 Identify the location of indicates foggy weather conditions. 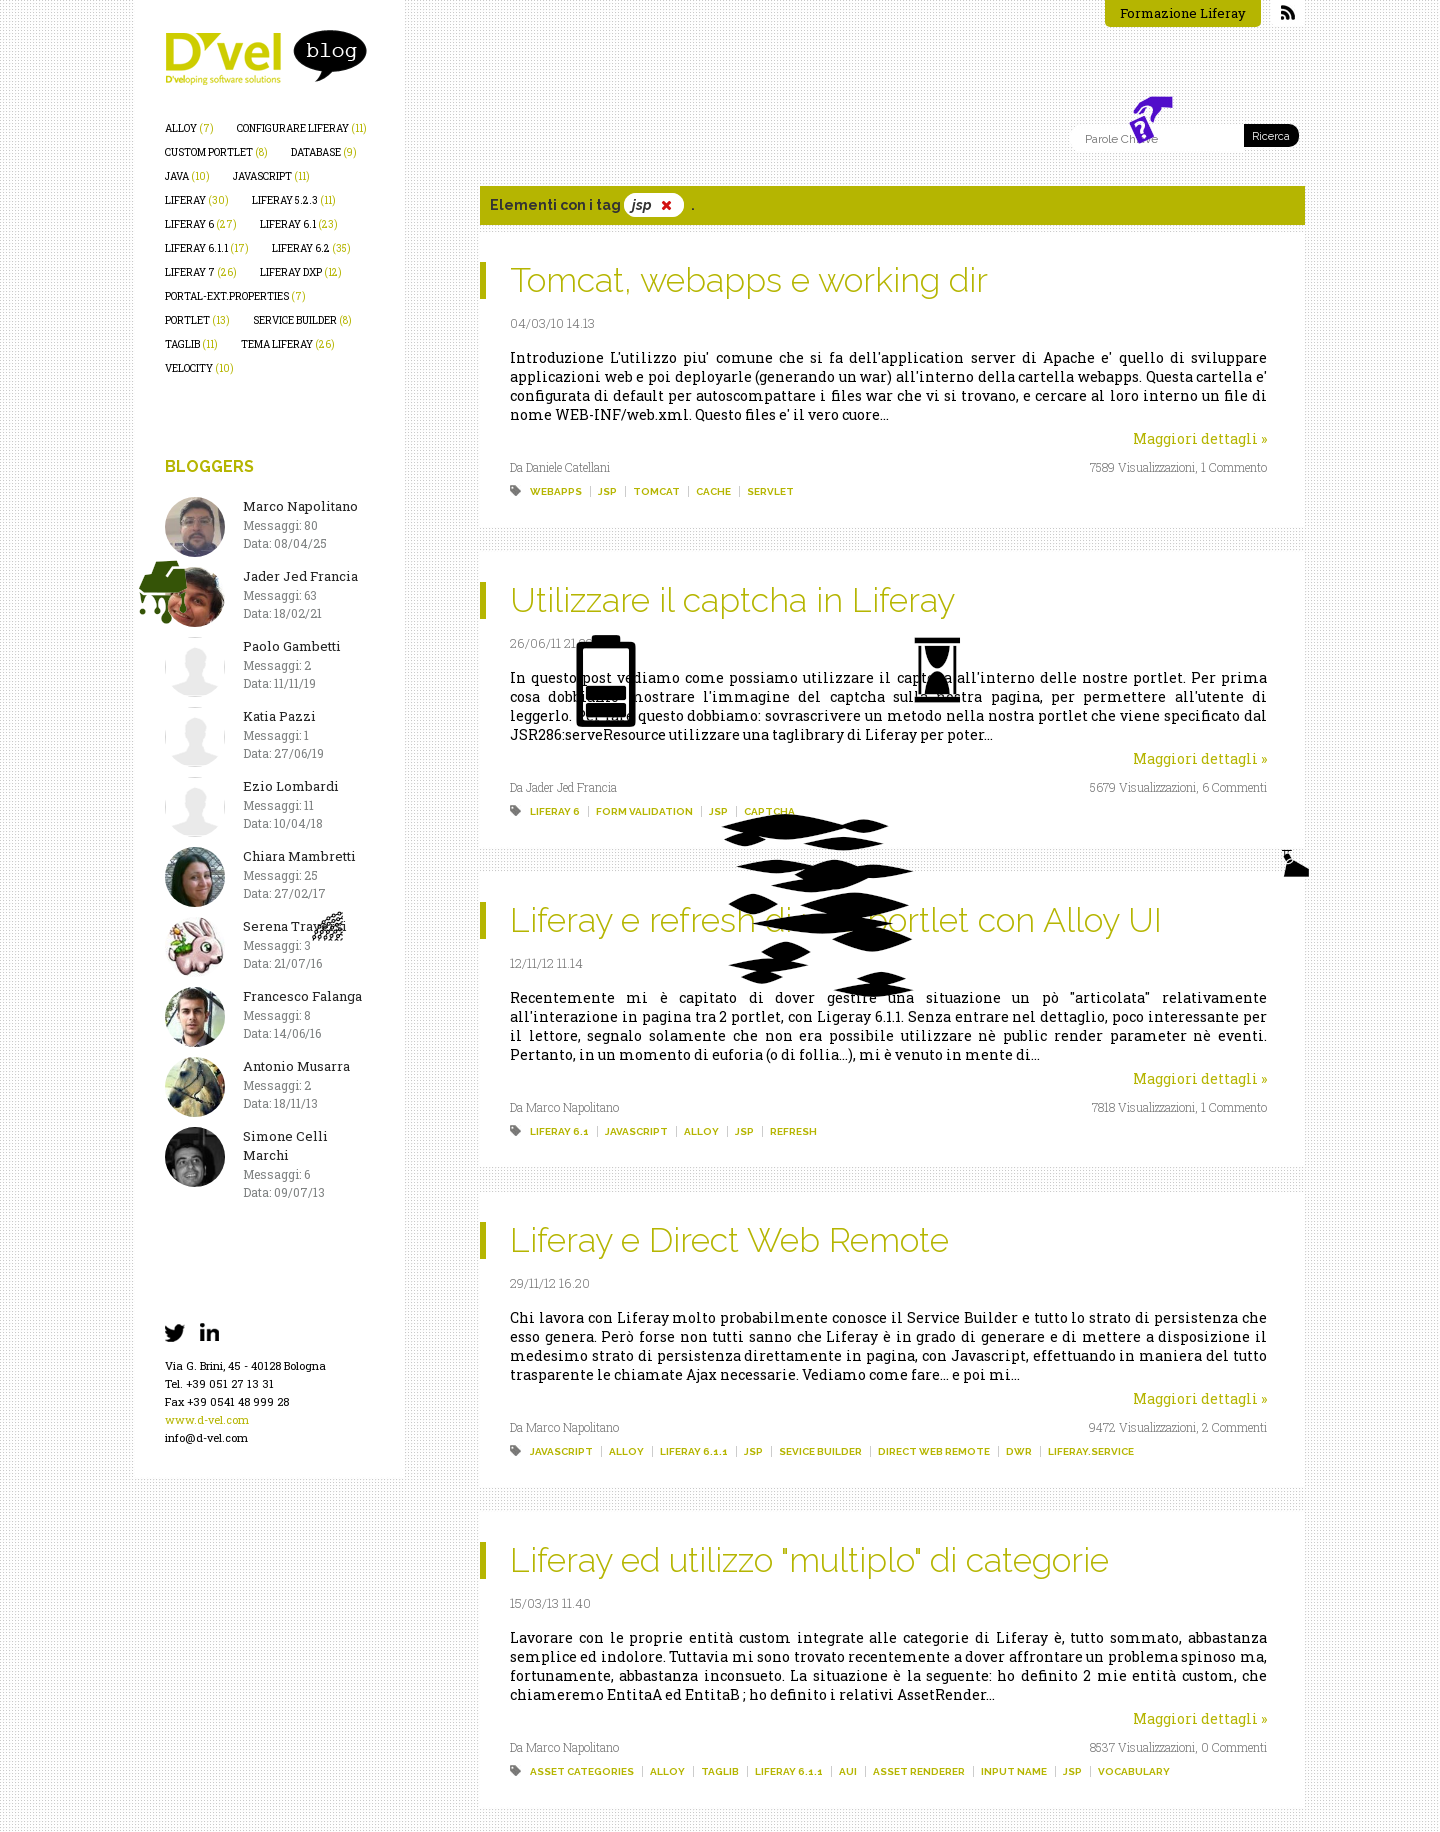
(817, 905).